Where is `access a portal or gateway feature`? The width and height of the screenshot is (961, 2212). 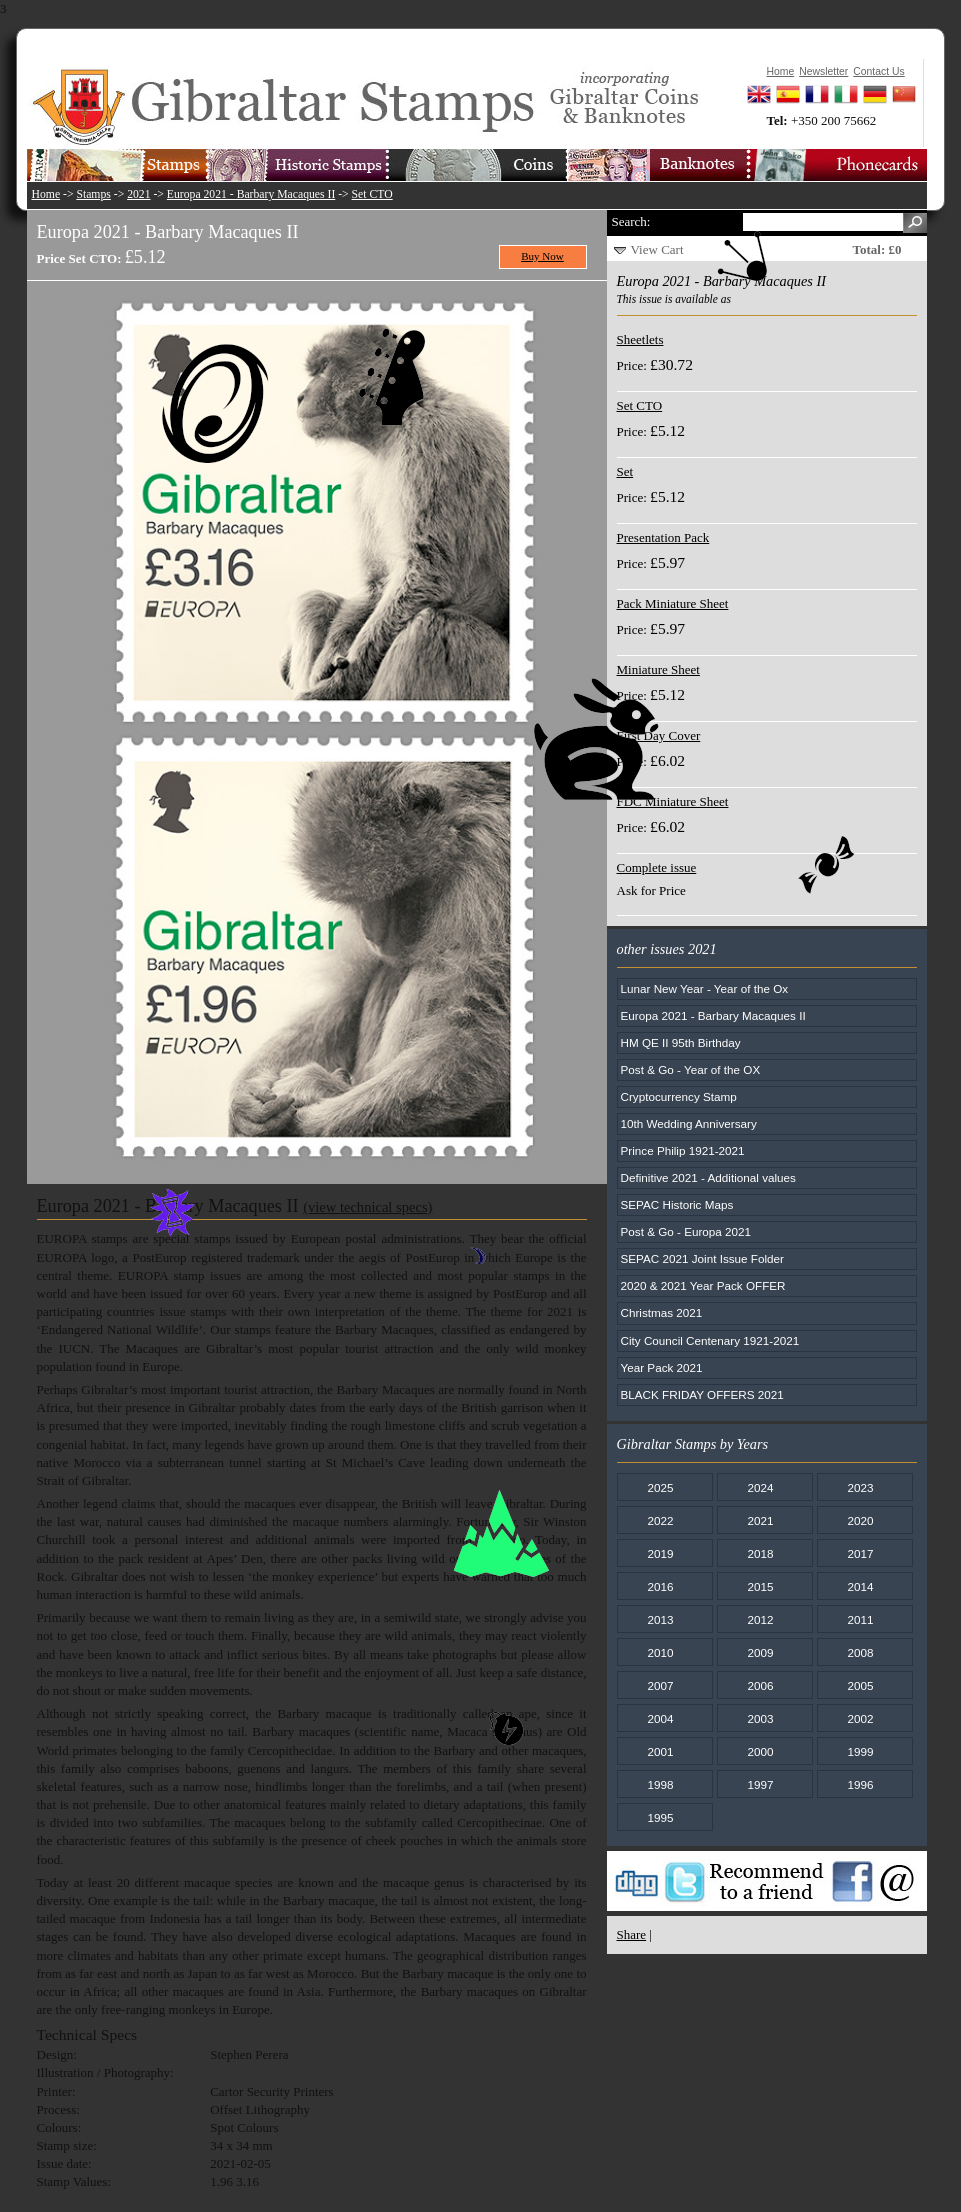
access a portal or gateway feature is located at coordinates (215, 404).